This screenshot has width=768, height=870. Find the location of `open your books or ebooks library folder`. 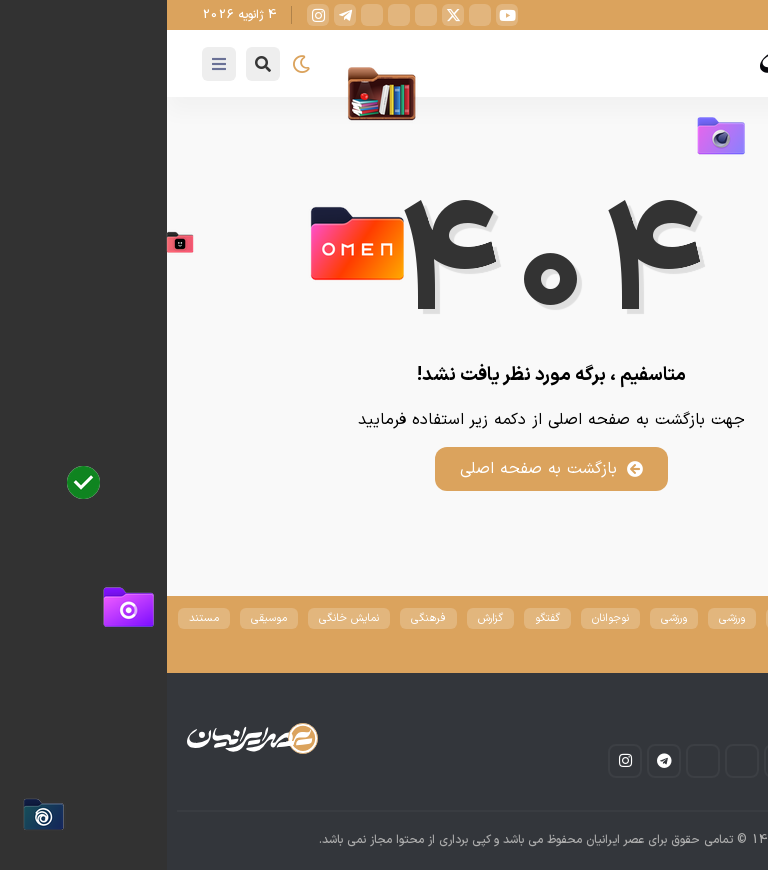

open your books or ebooks library folder is located at coordinates (381, 95).